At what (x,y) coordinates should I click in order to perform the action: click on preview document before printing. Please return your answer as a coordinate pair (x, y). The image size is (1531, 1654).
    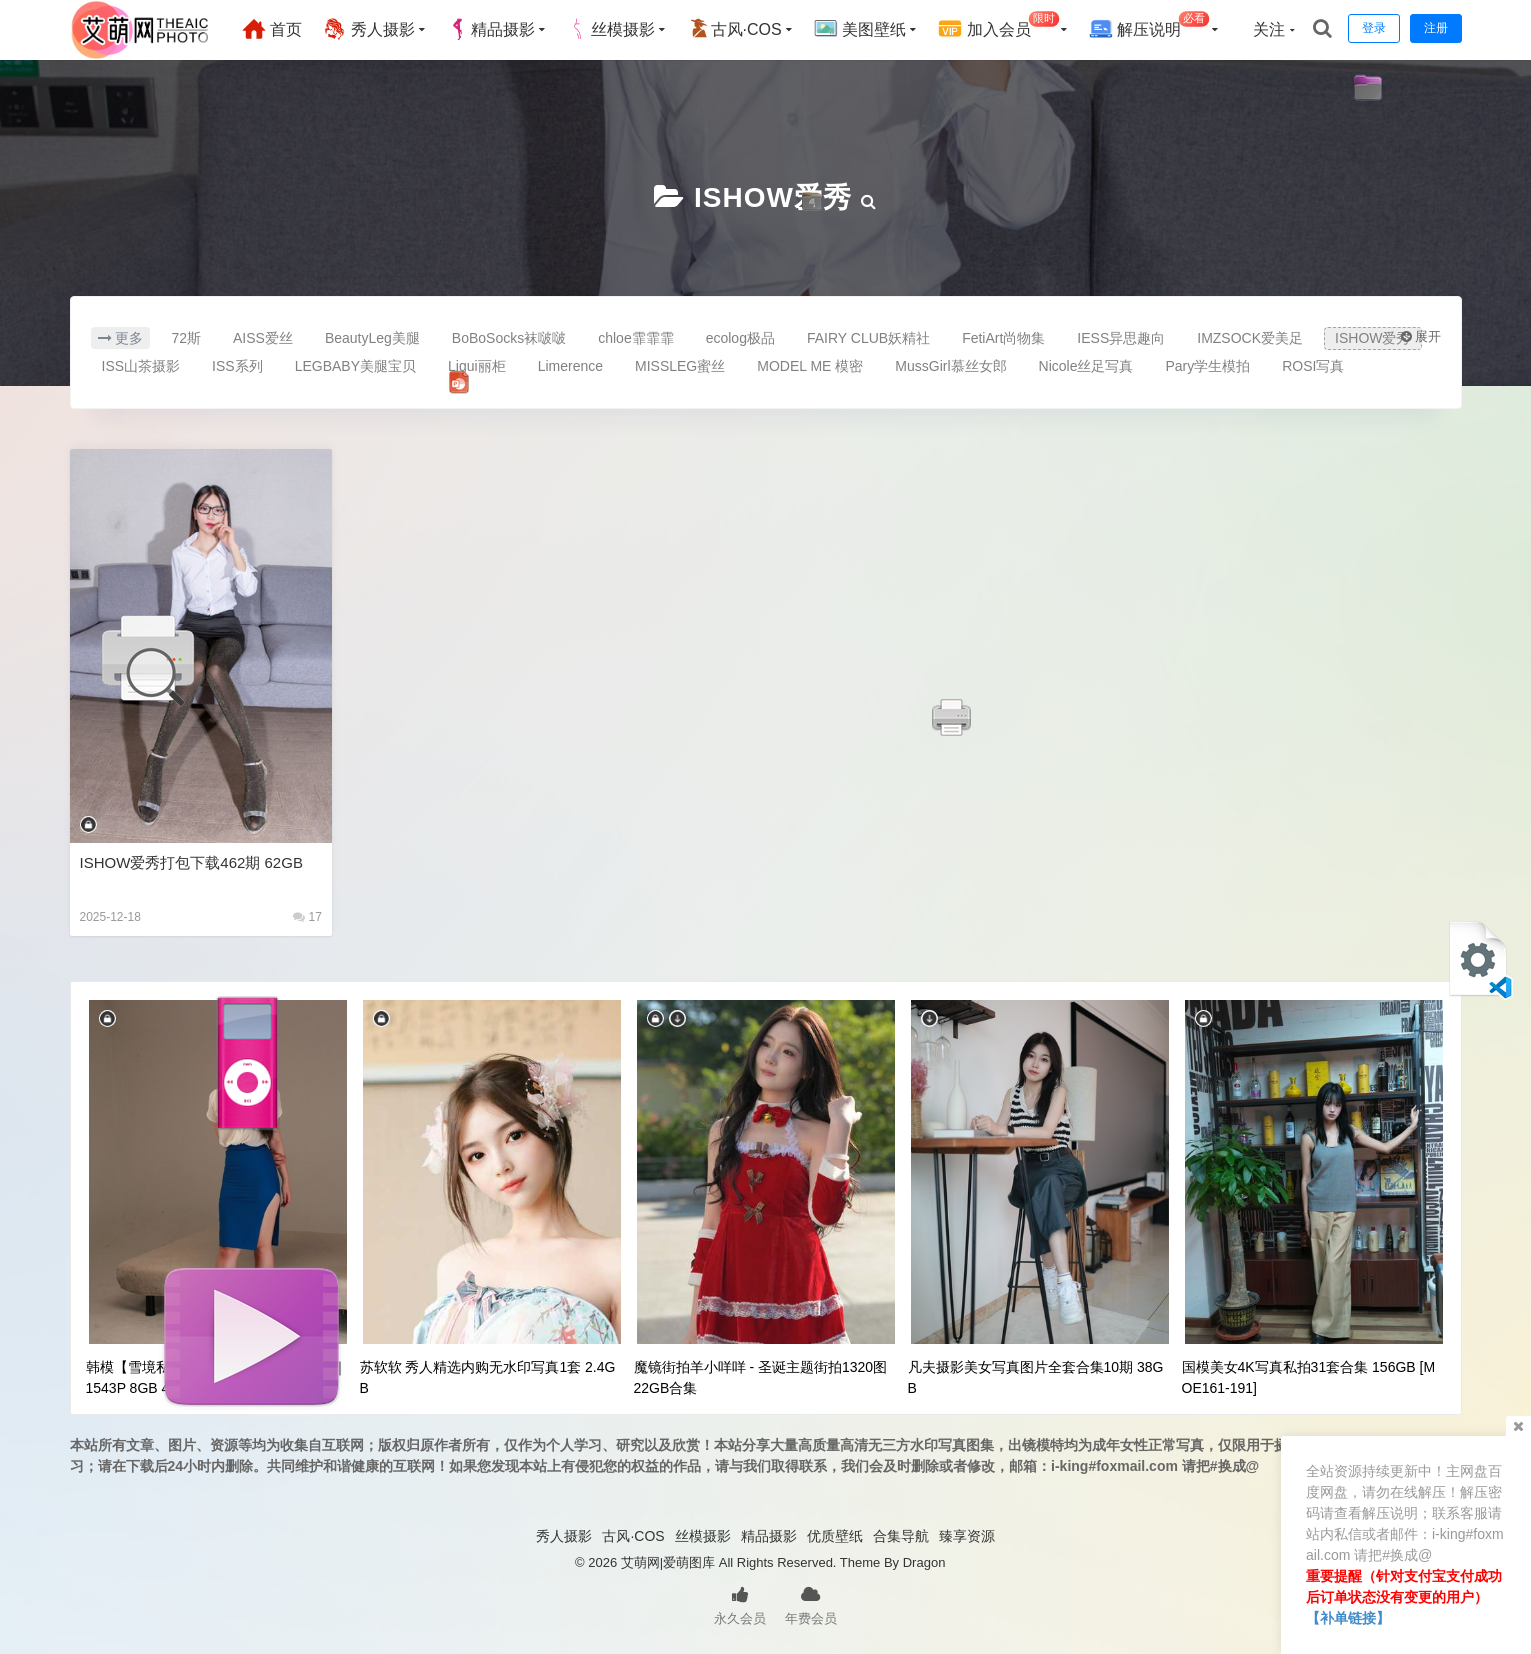
    Looking at the image, I should click on (148, 658).